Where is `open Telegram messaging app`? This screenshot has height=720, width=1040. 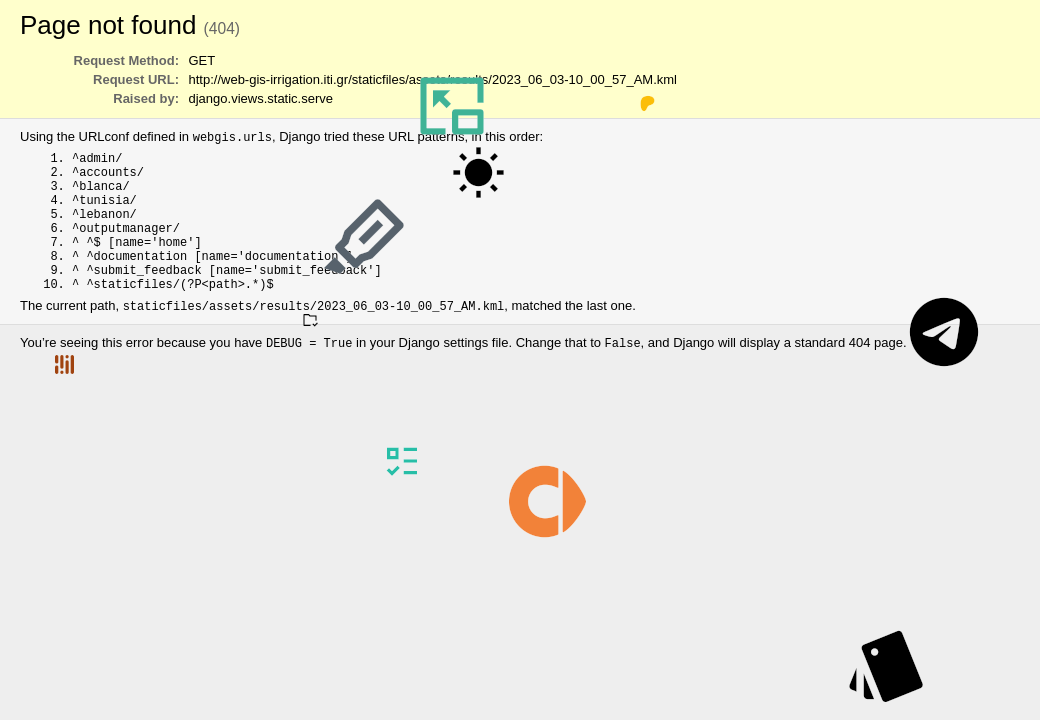
open Telegram messaging app is located at coordinates (944, 332).